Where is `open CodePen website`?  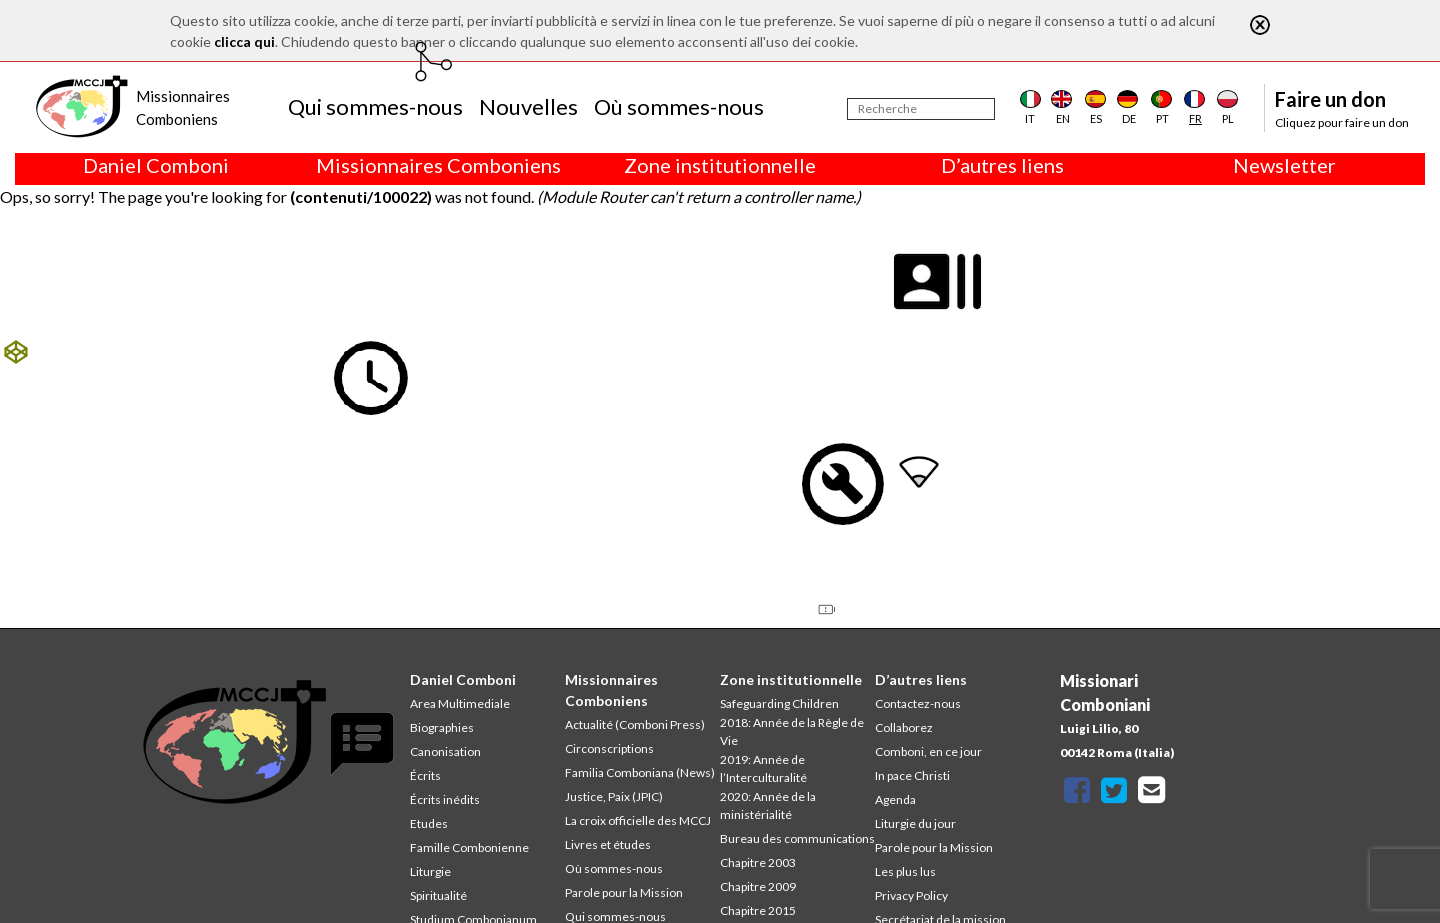 open CodePen website is located at coordinates (16, 352).